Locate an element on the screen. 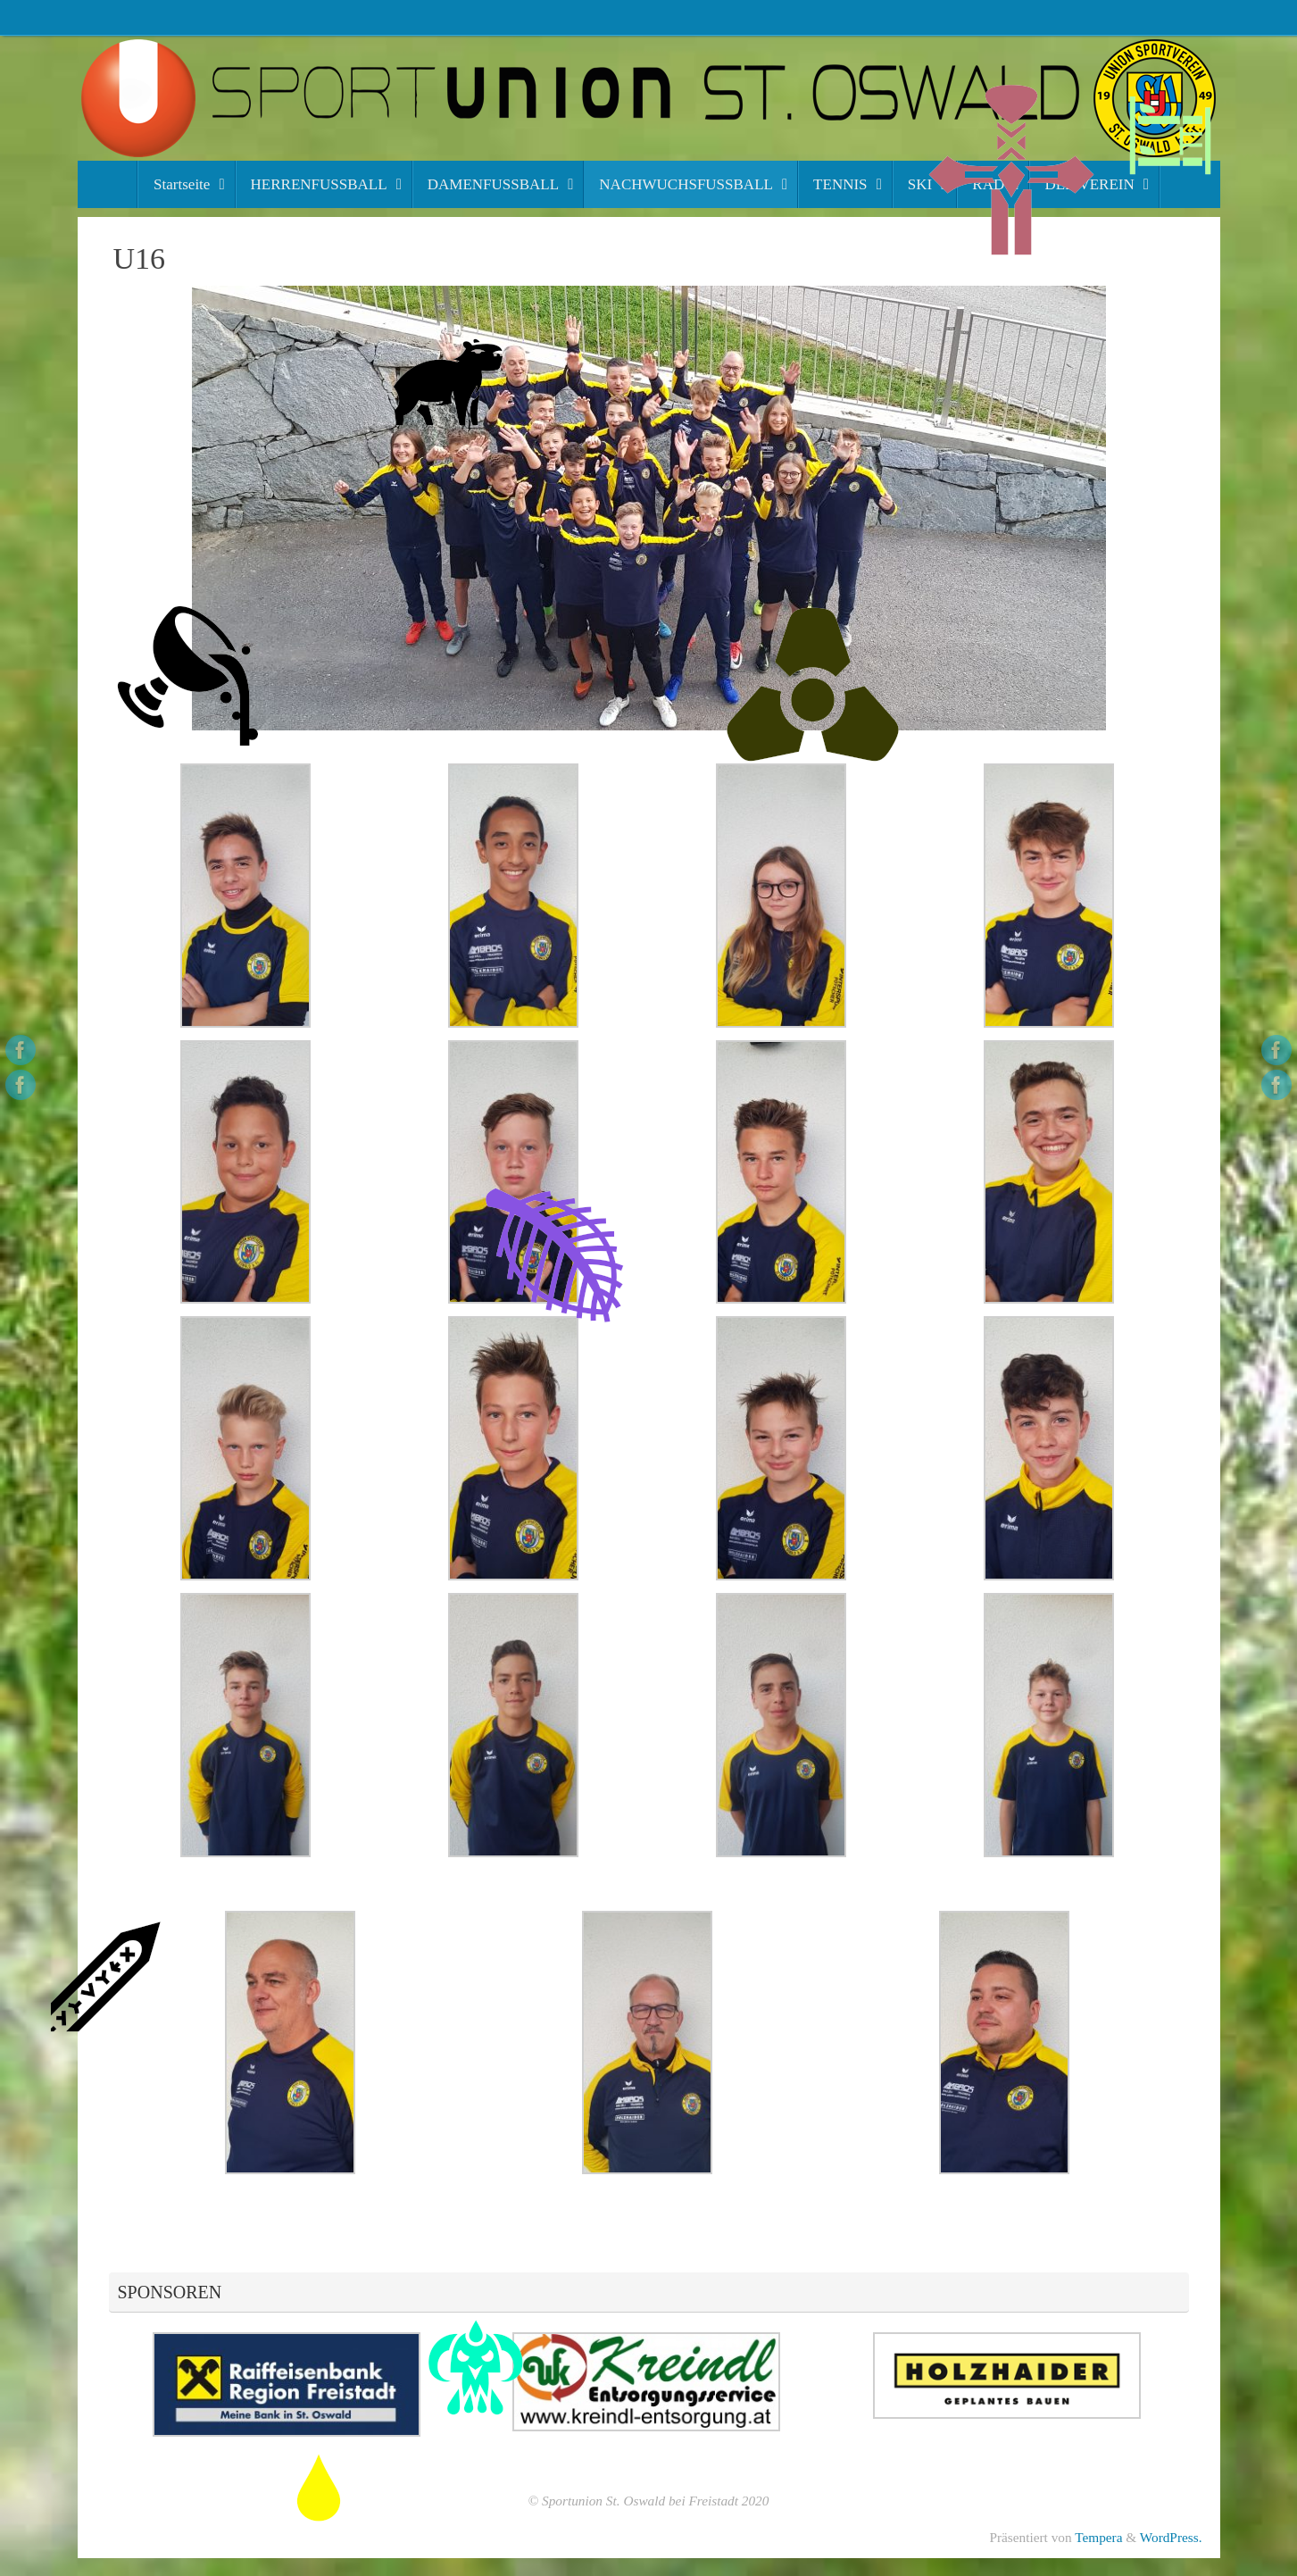 The height and width of the screenshot is (2576, 1297). equip a magical or enchanted weapon is located at coordinates (105, 1977).